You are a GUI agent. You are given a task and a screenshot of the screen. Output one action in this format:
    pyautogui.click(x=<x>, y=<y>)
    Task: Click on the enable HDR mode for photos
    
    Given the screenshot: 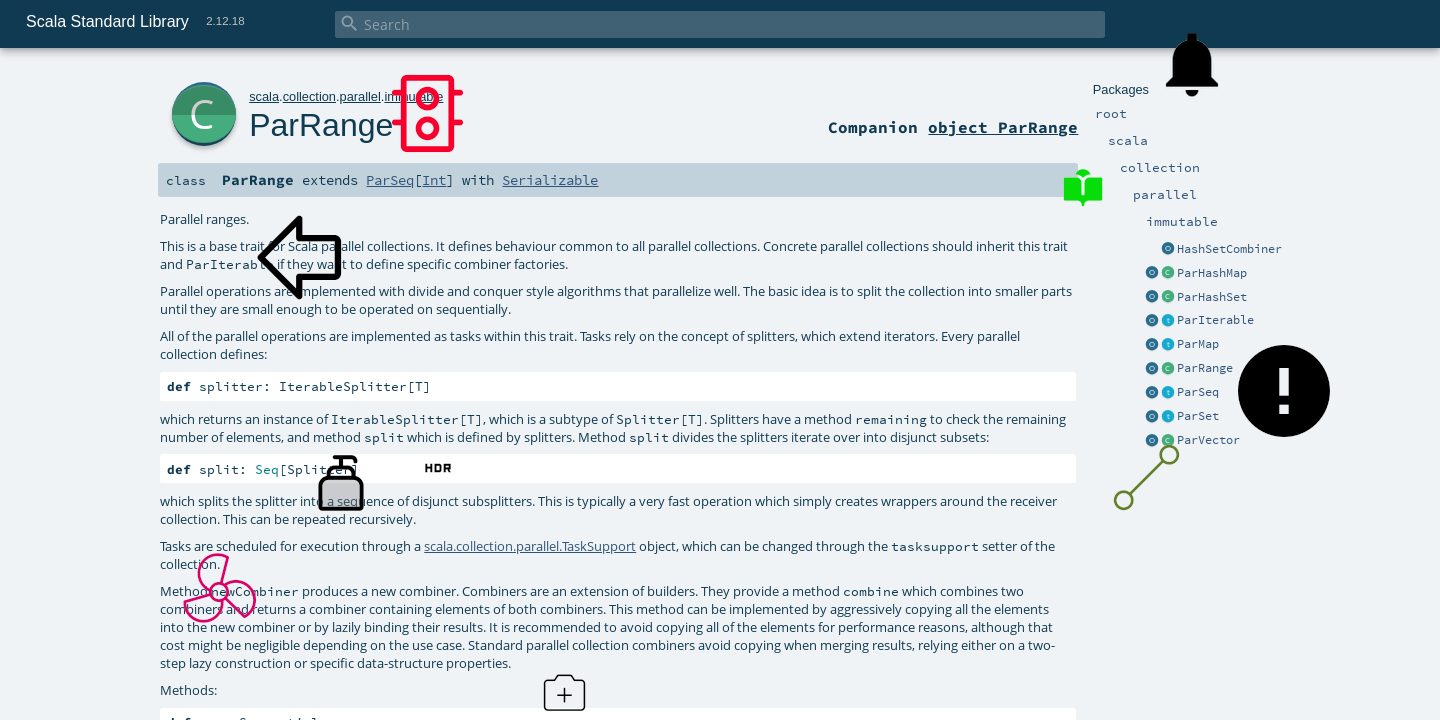 What is the action you would take?
    pyautogui.click(x=438, y=468)
    